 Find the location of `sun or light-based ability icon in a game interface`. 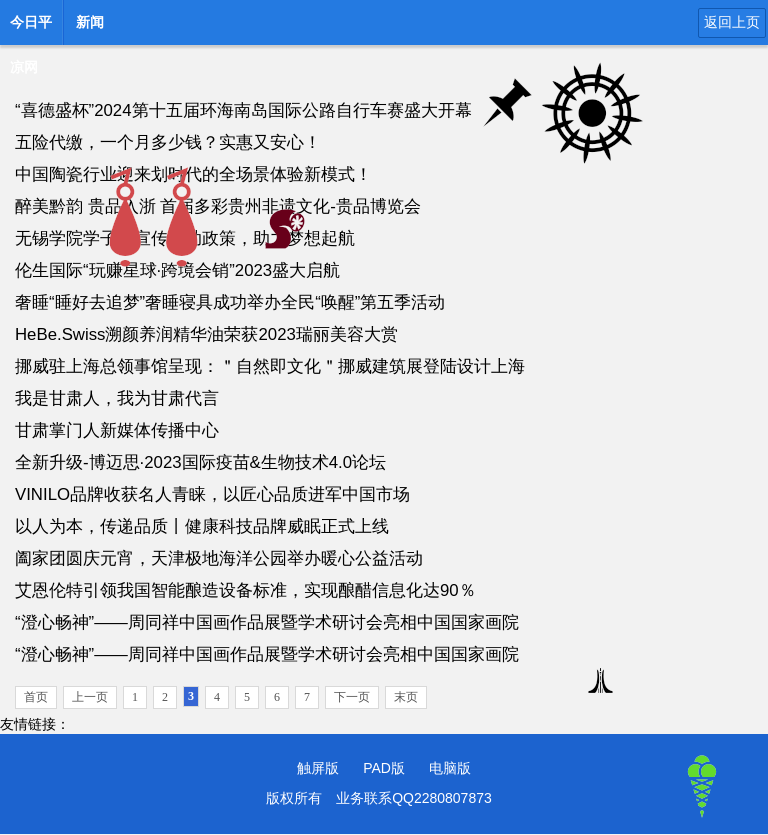

sun or light-based ability icon in a game interface is located at coordinates (592, 113).